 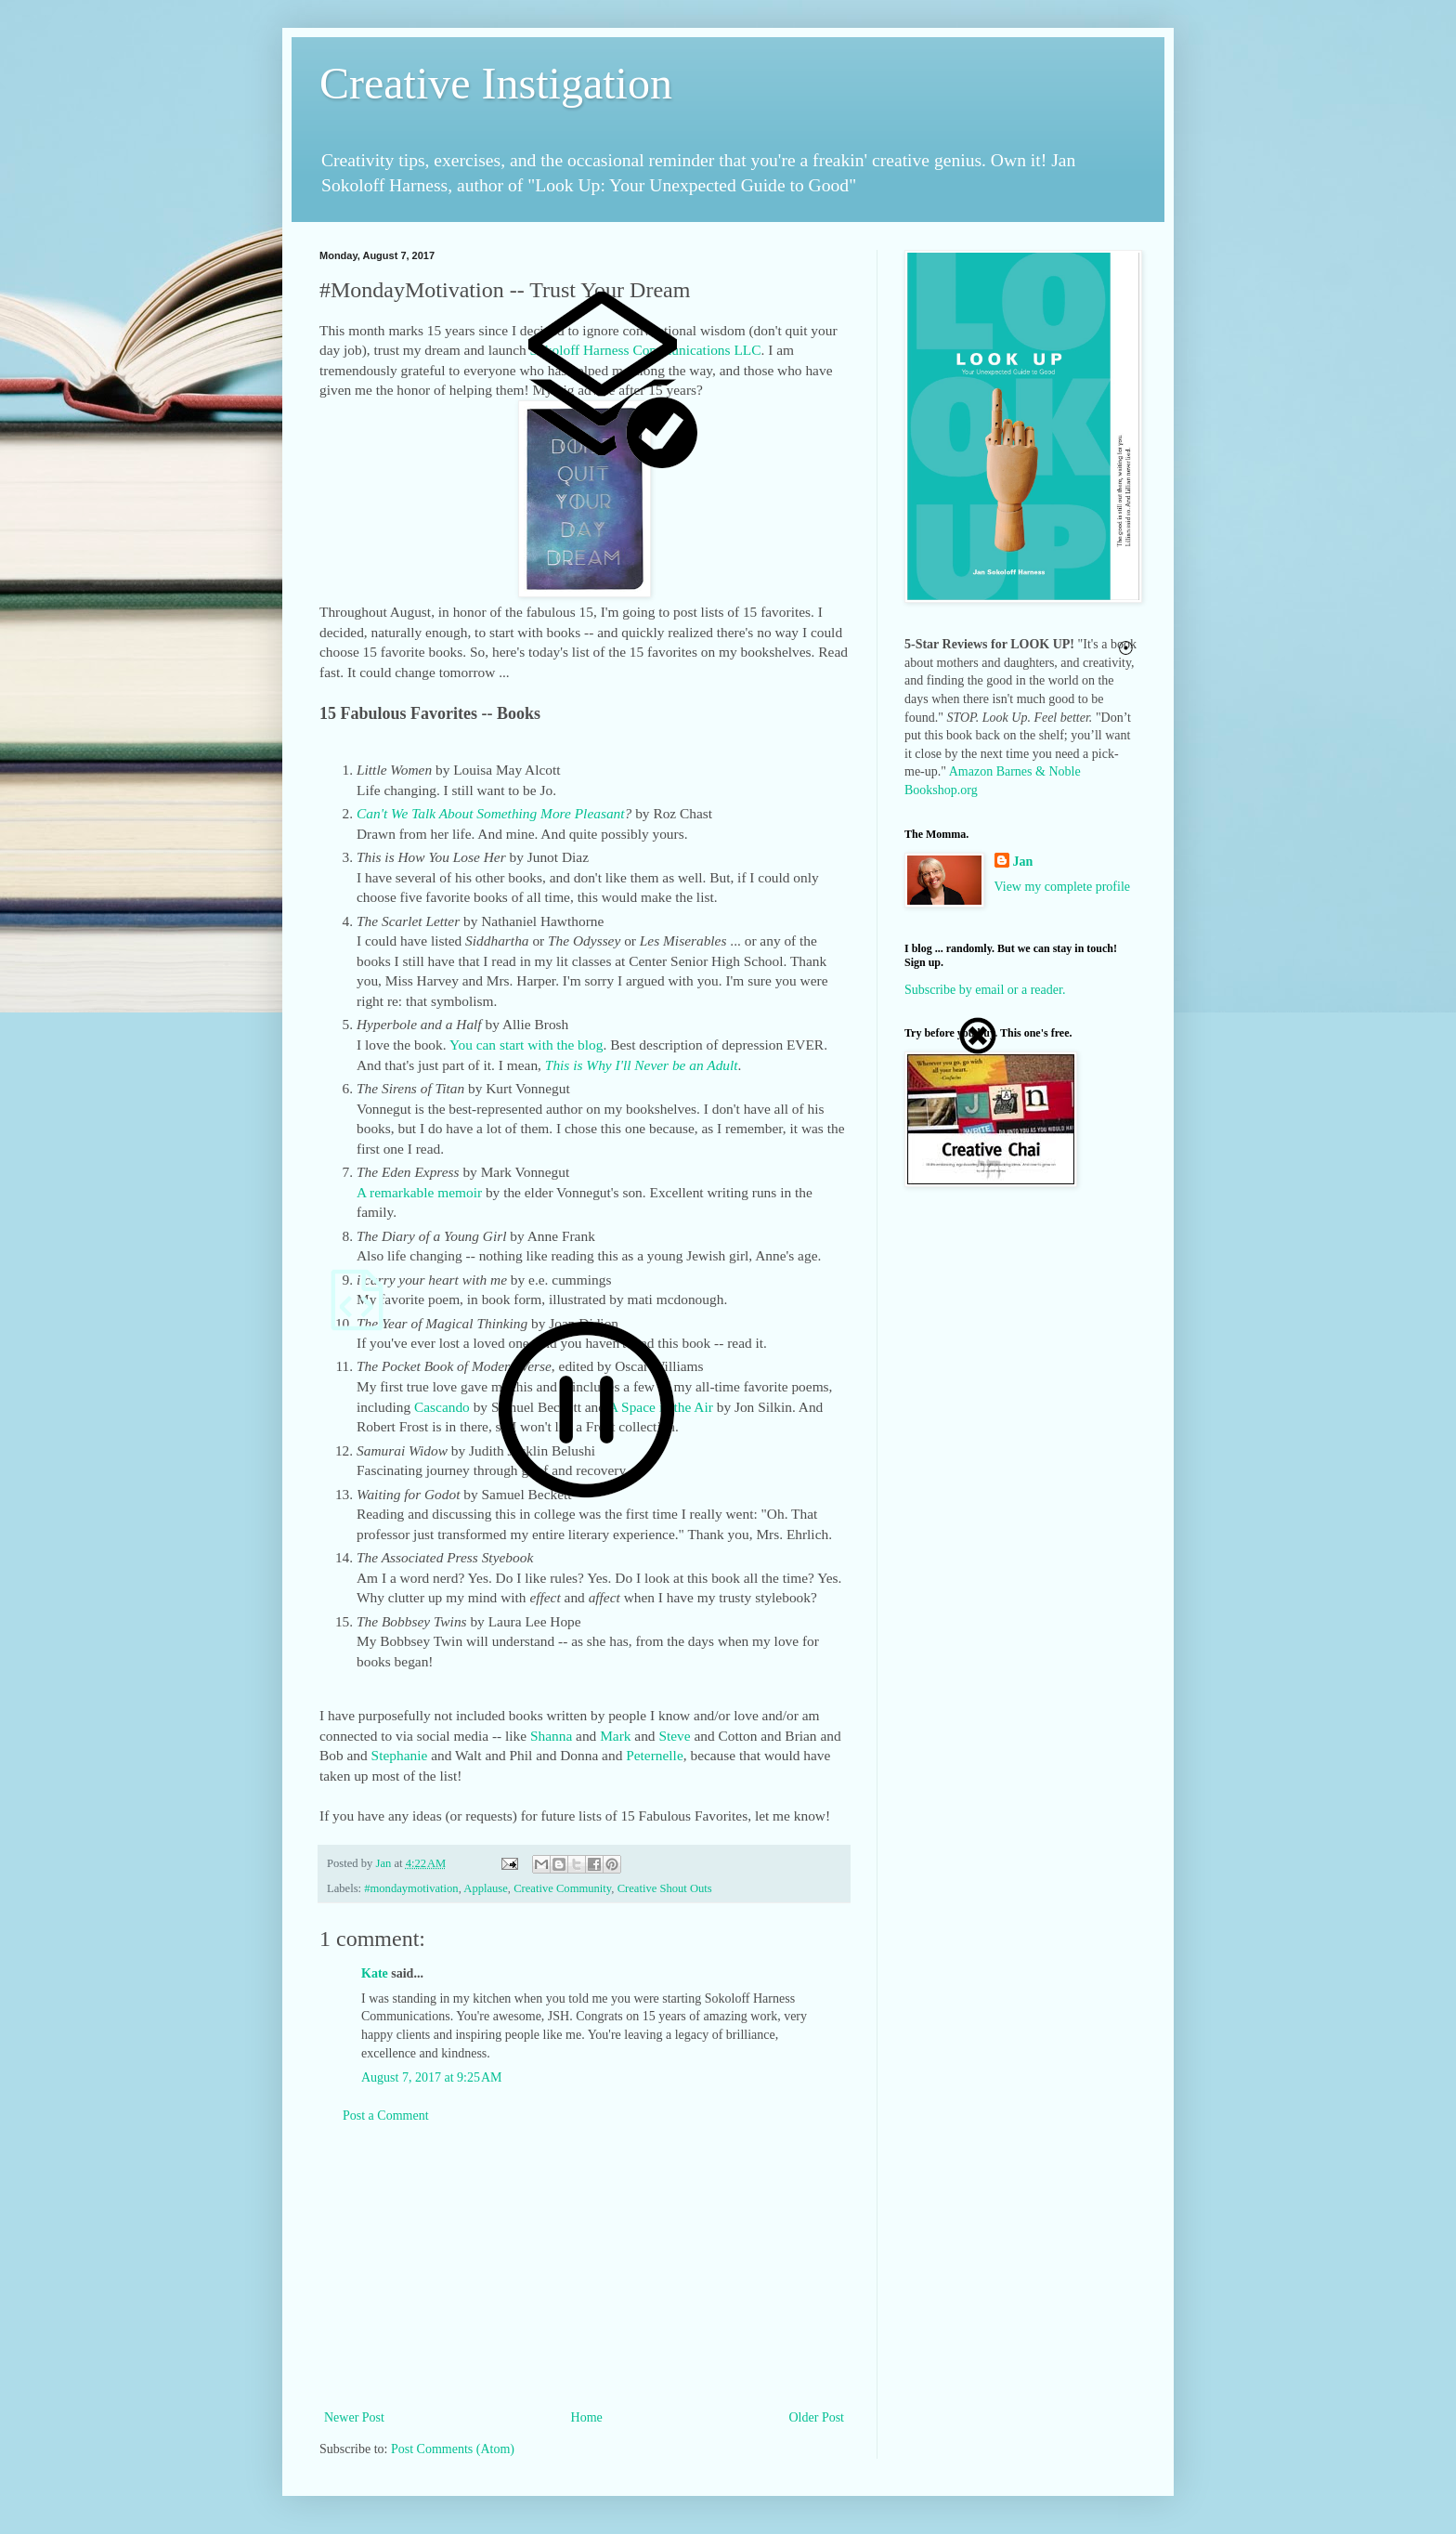 What do you see at coordinates (978, 1036) in the screenshot?
I see `indicates an error or failed operation` at bounding box center [978, 1036].